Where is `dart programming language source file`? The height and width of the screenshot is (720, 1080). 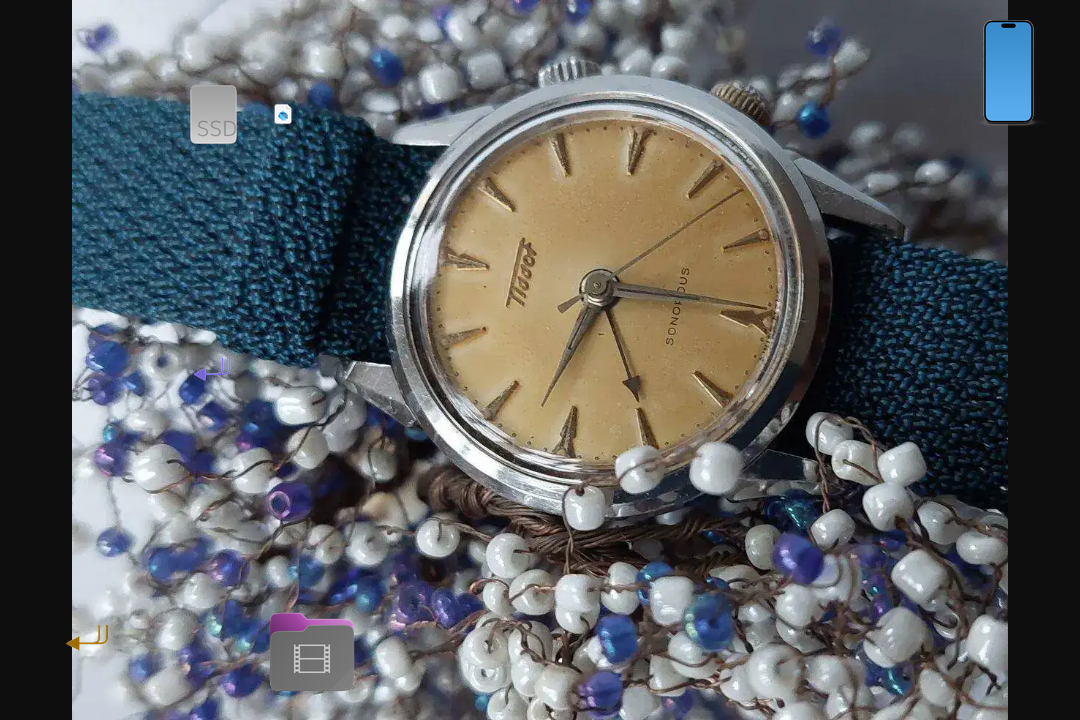 dart programming language source file is located at coordinates (283, 114).